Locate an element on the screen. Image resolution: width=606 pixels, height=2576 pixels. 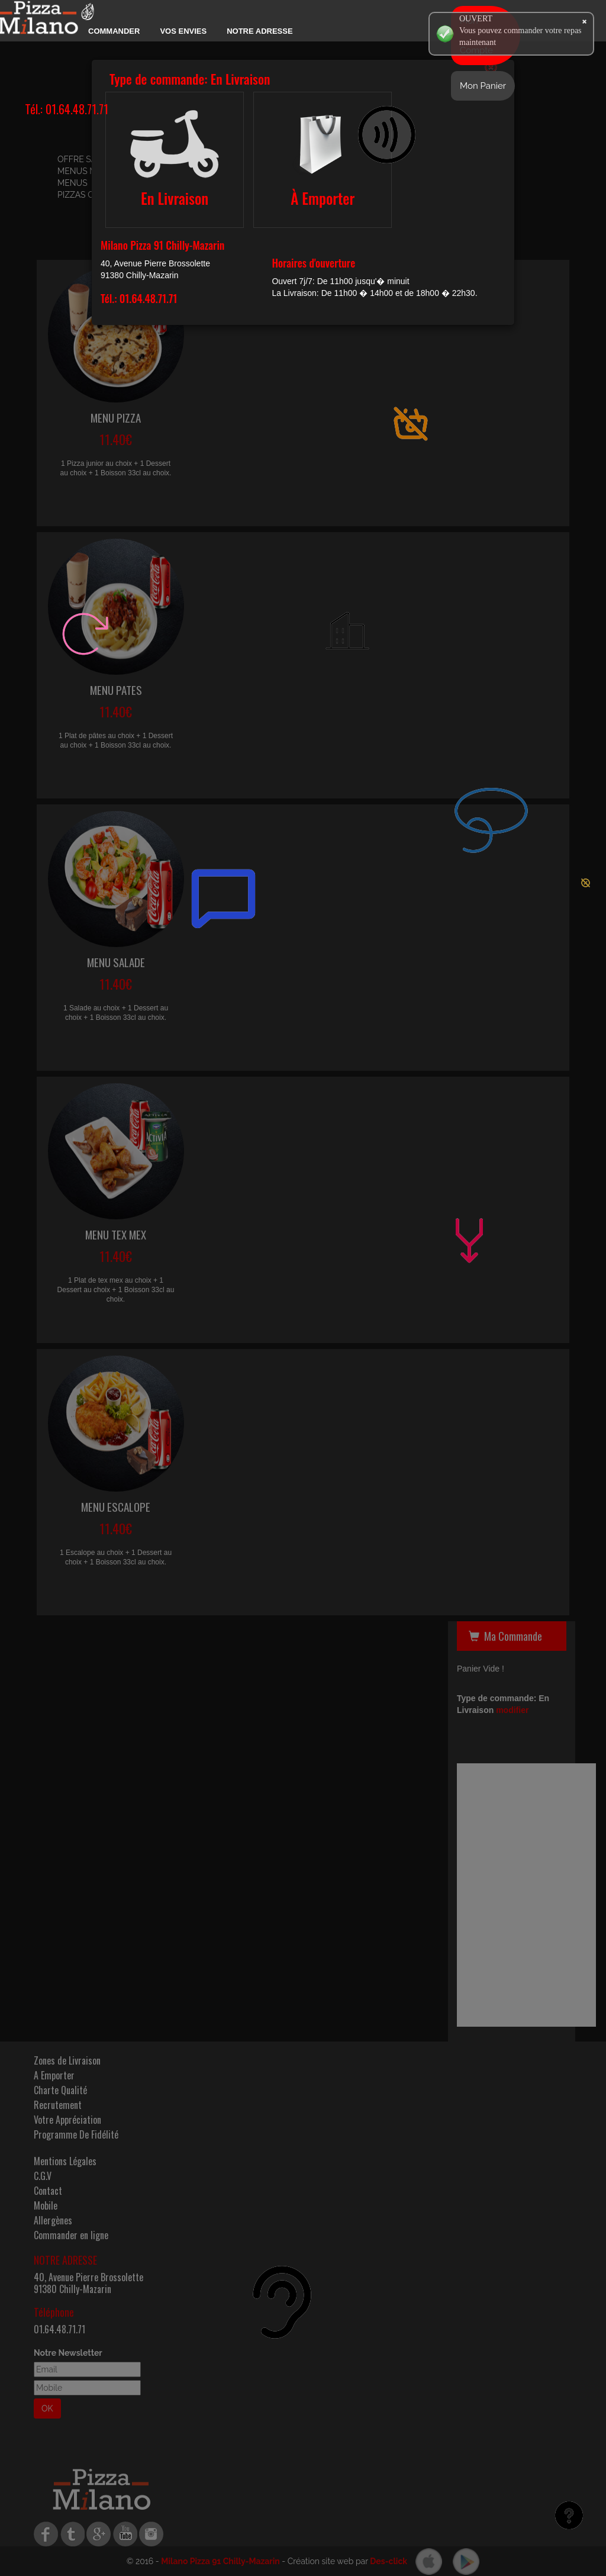
item unavailable for purchase is located at coordinates (411, 424).